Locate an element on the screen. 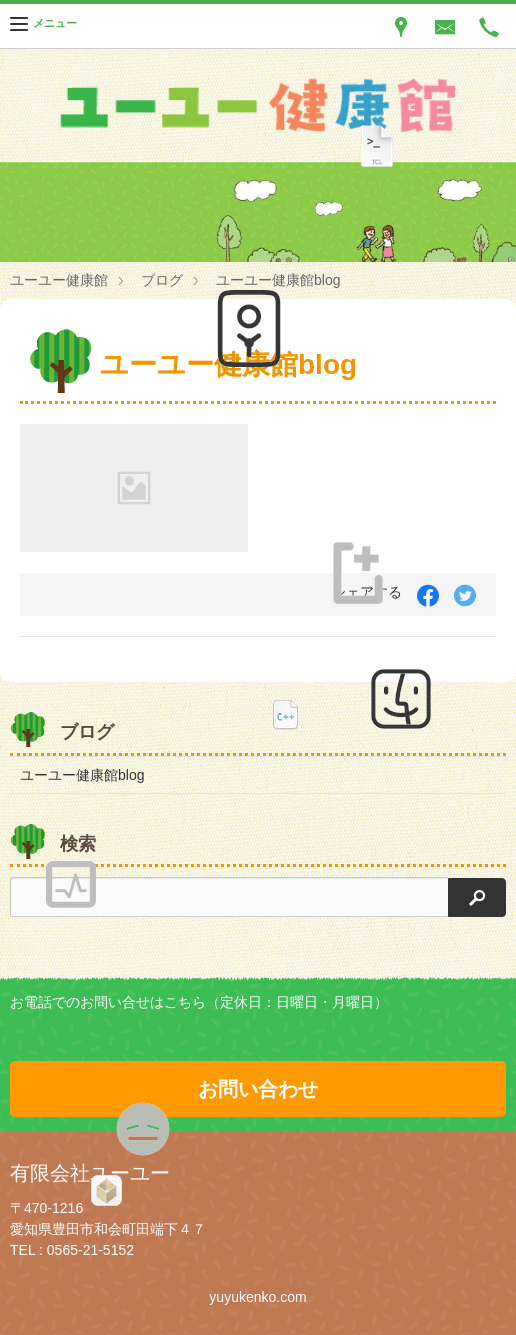 Image resolution: width=516 pixels, height=1335 pixels. indicates user is tired or exhausted is located at coordinates (143, 1129).